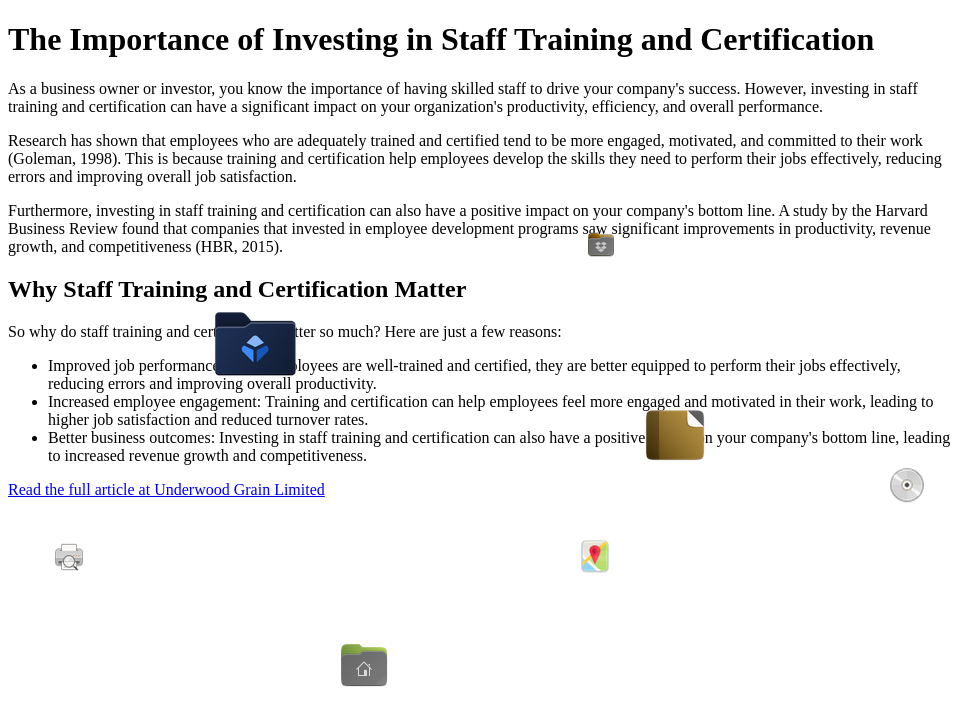  I want to click on a geo+json geographic data file, so click(595, 556).